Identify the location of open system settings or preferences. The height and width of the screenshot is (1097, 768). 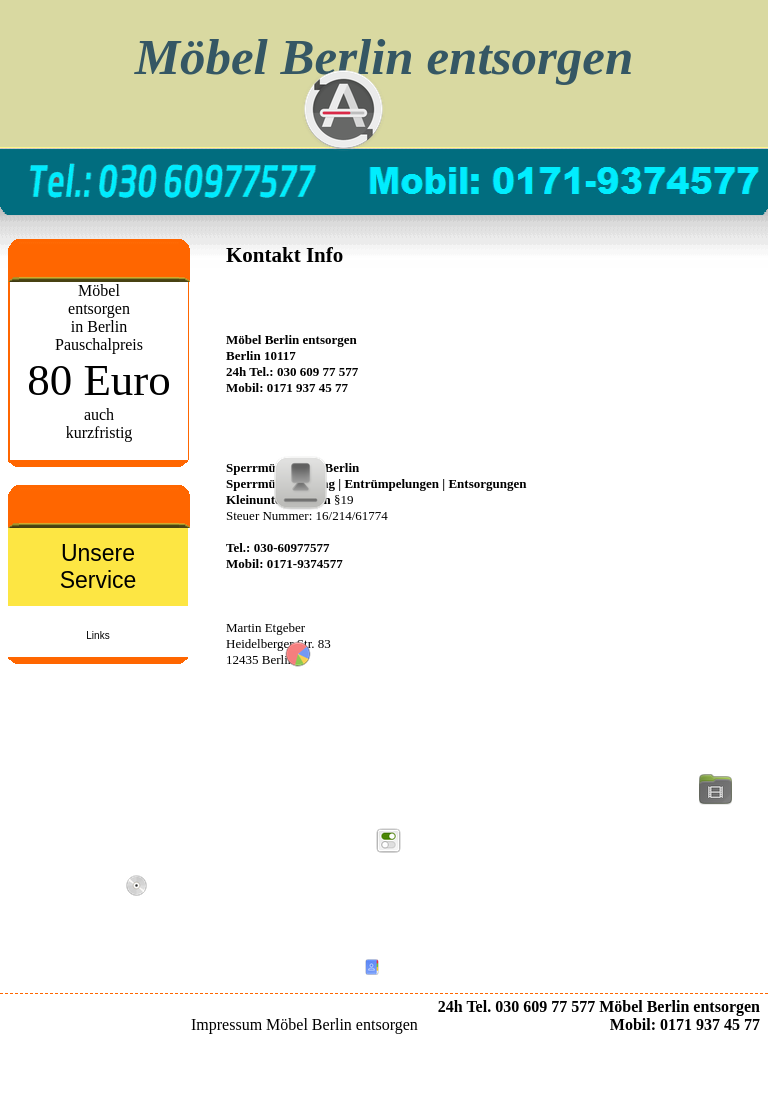
(388, 840).